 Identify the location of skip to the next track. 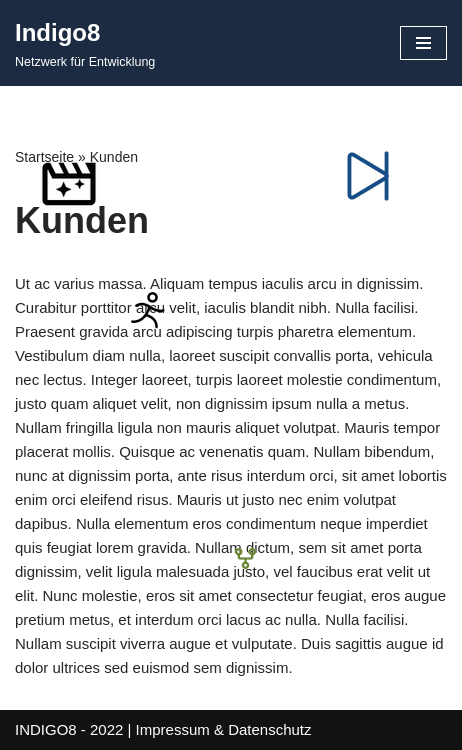
(368, 176).